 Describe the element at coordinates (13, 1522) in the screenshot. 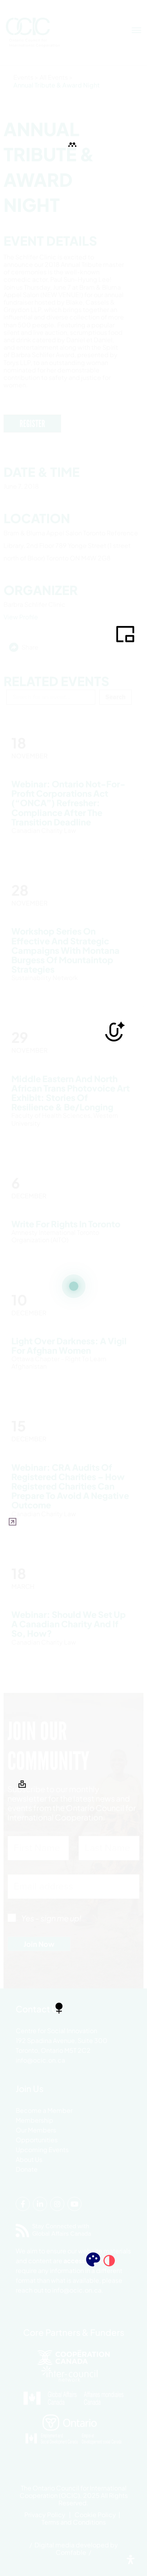

I see `open link in new window` at that location.